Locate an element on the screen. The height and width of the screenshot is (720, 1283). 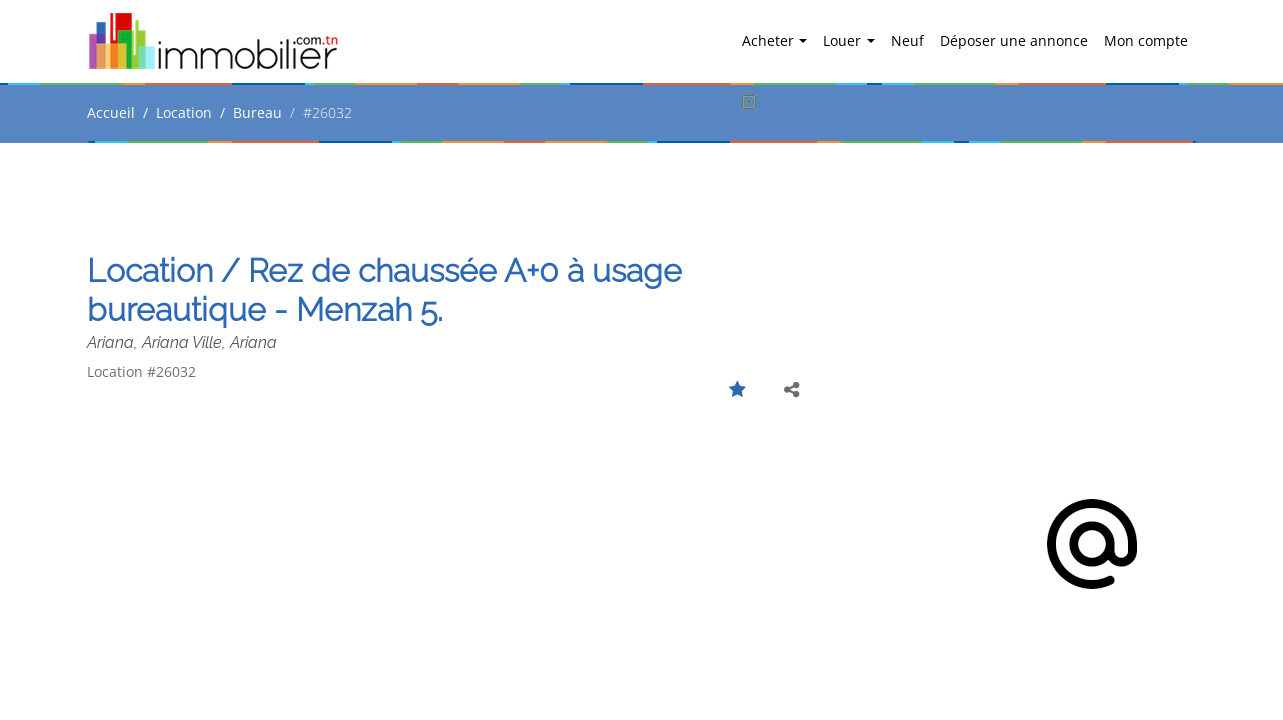
open a dropdown menu is located at coordinates (749, 102).